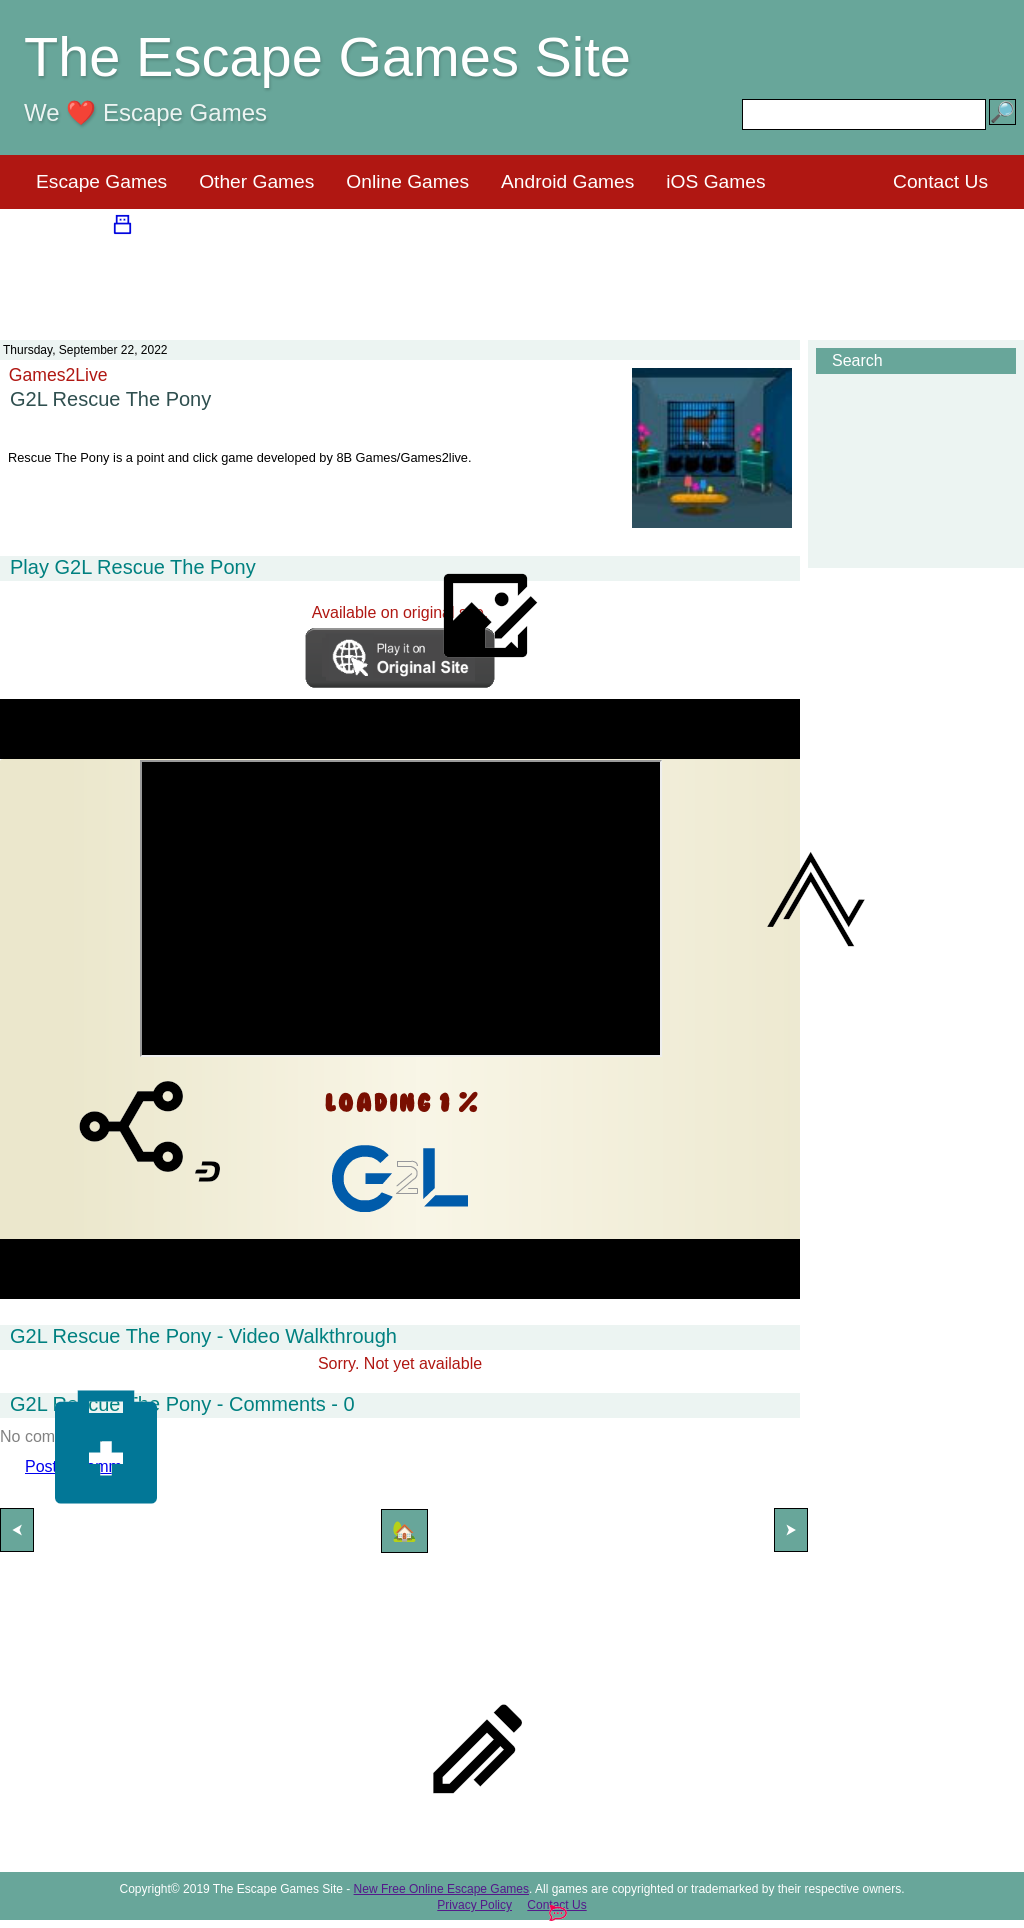 The width and height of the screenshot is (1024, 1928). Describe the element at coordinates (558, 1913) in the screenshot. I see `open Rocket.Chat messaging app` at that location.